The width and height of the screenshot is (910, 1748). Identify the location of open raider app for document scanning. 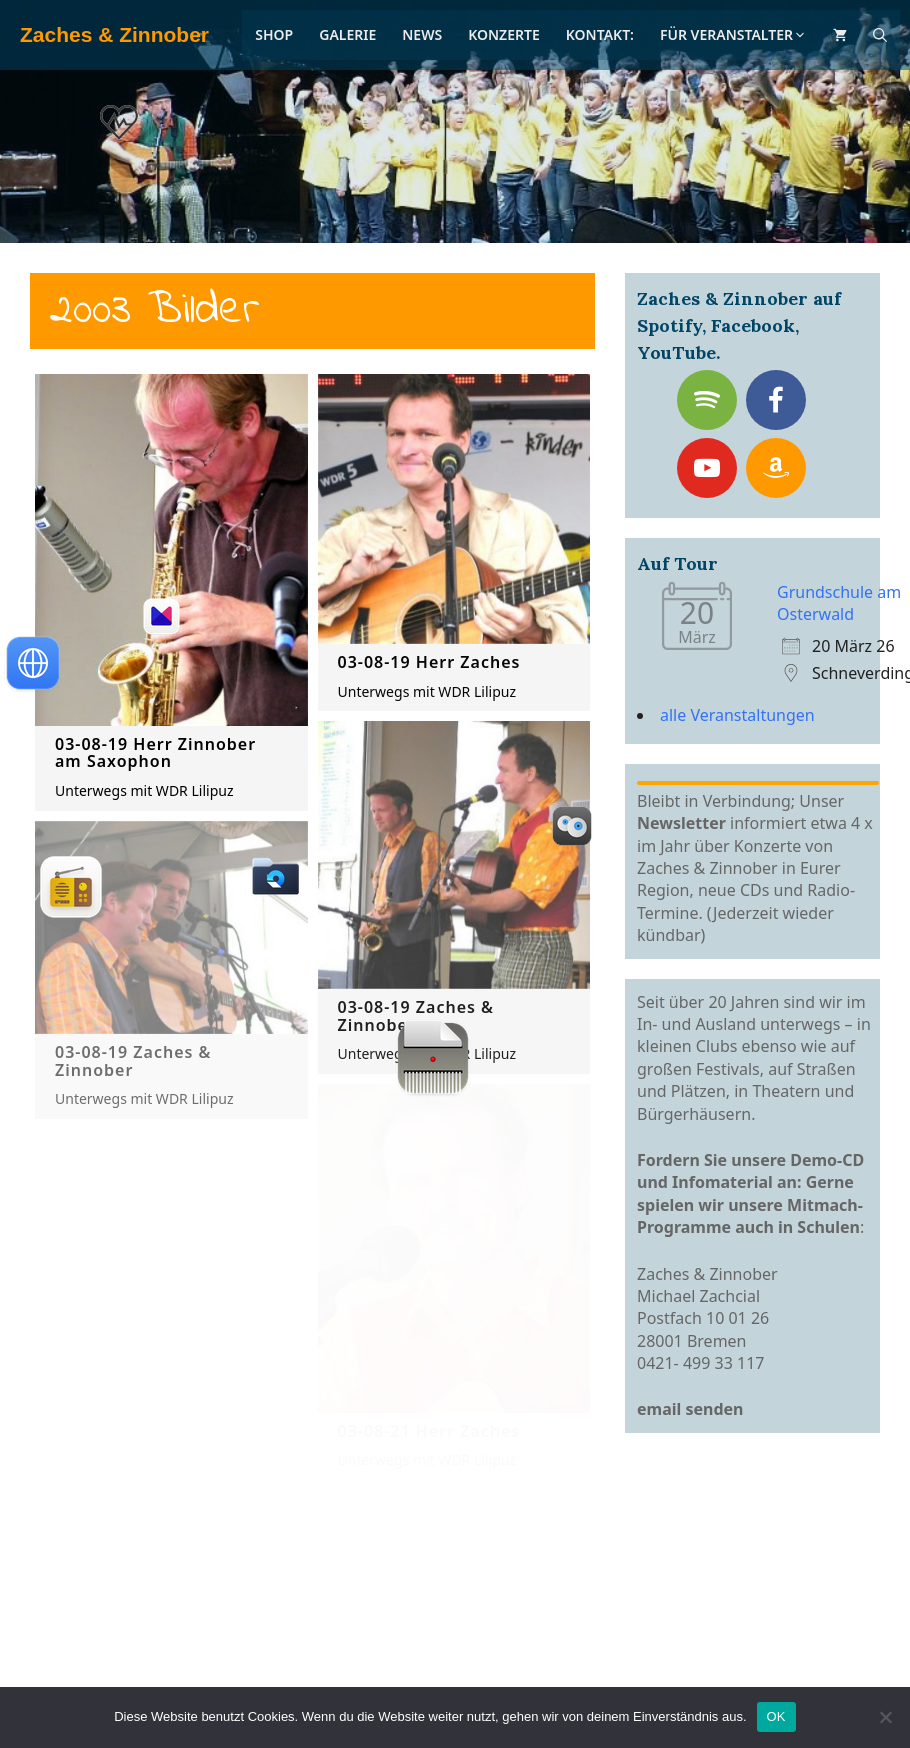
(433, 1058).